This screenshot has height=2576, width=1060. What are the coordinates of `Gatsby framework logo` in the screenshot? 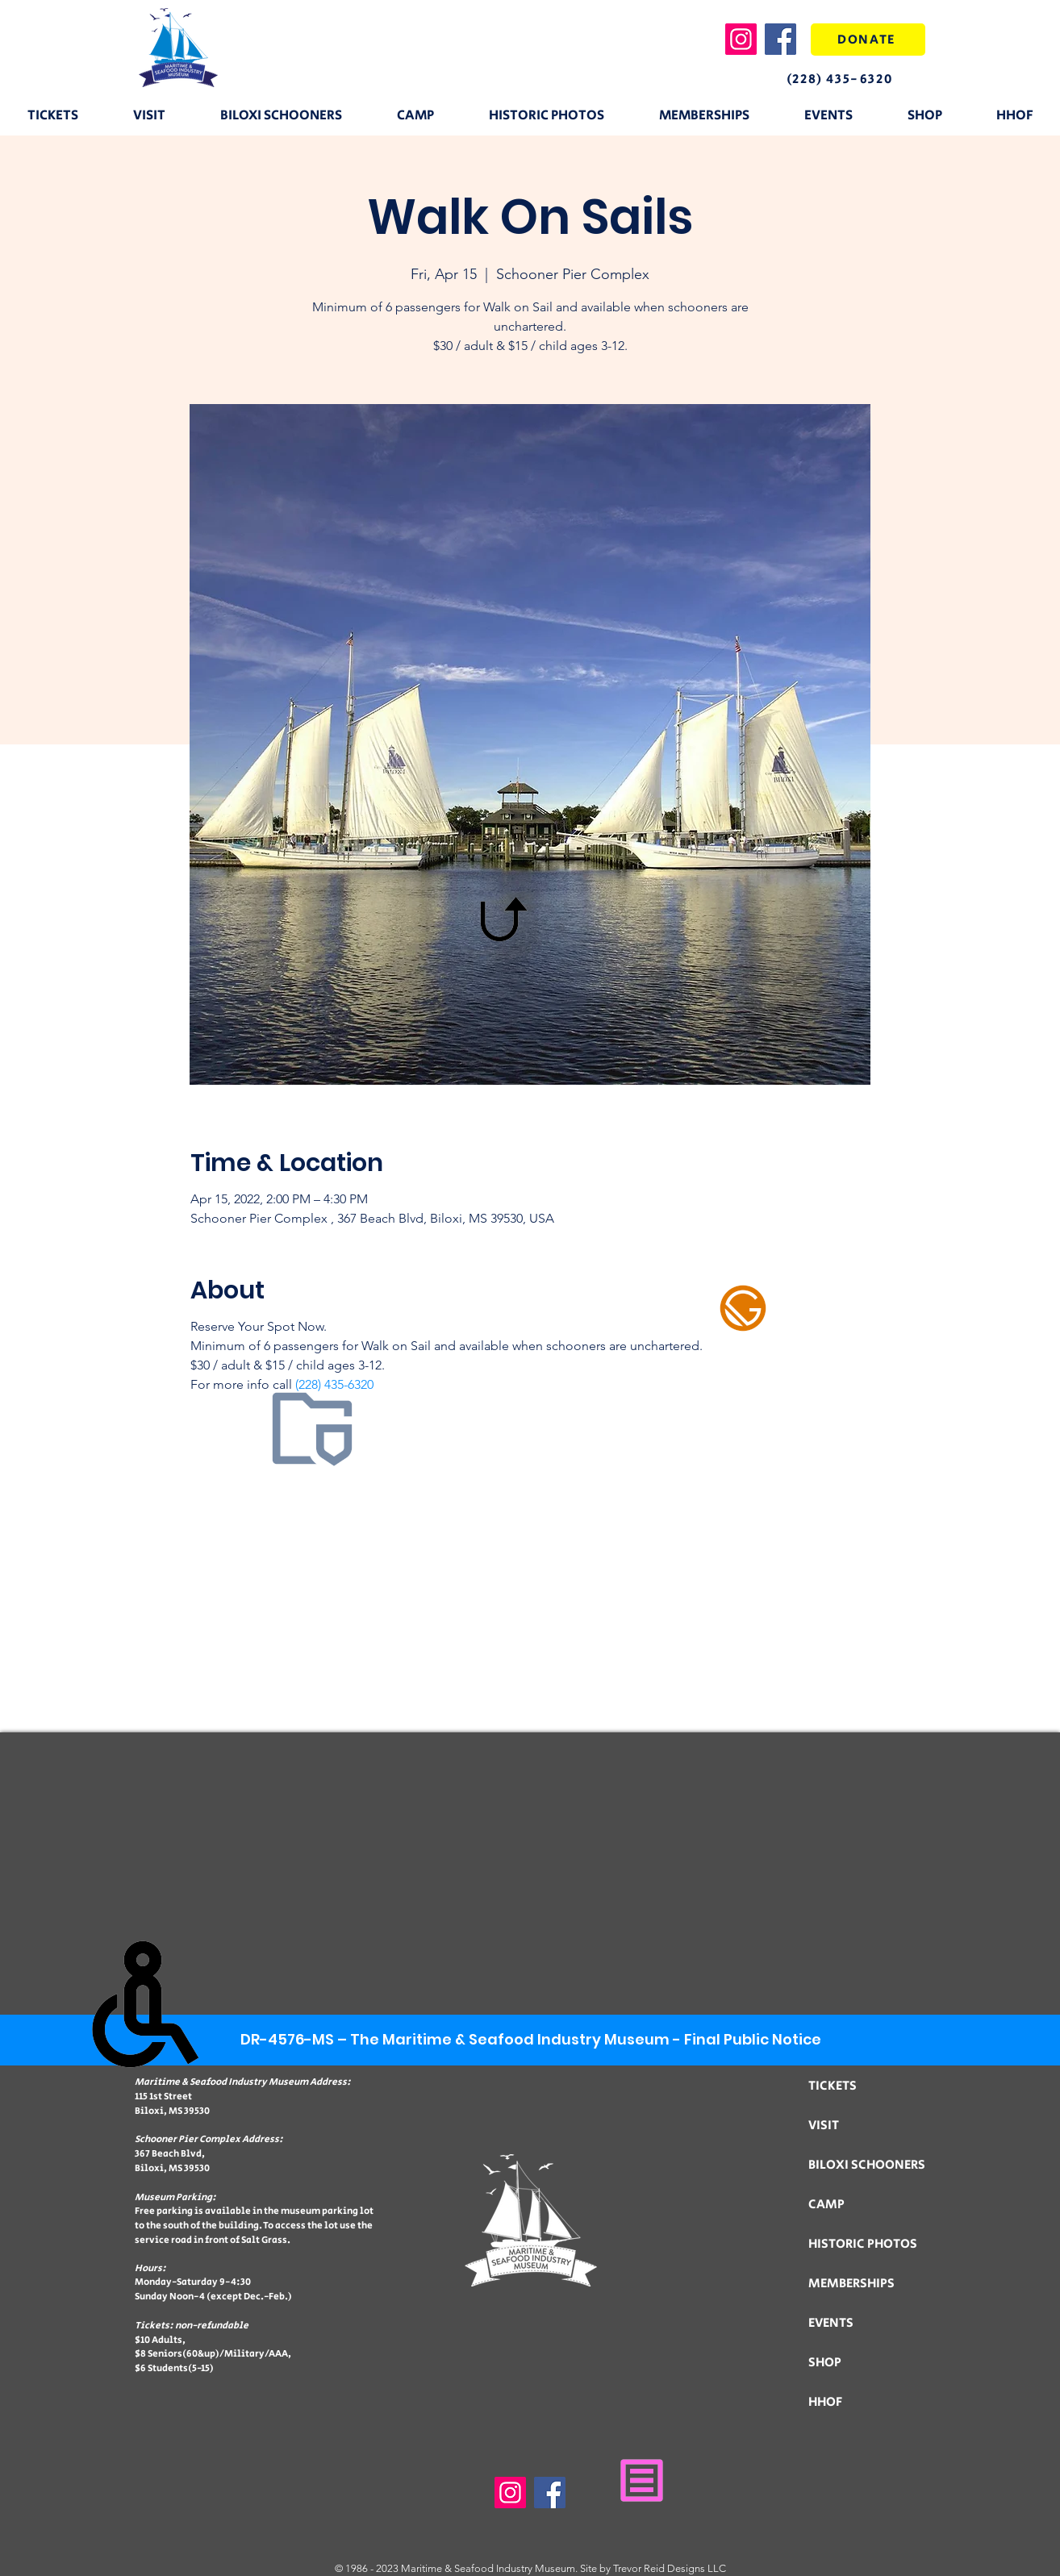 It's located at (743, 1308).